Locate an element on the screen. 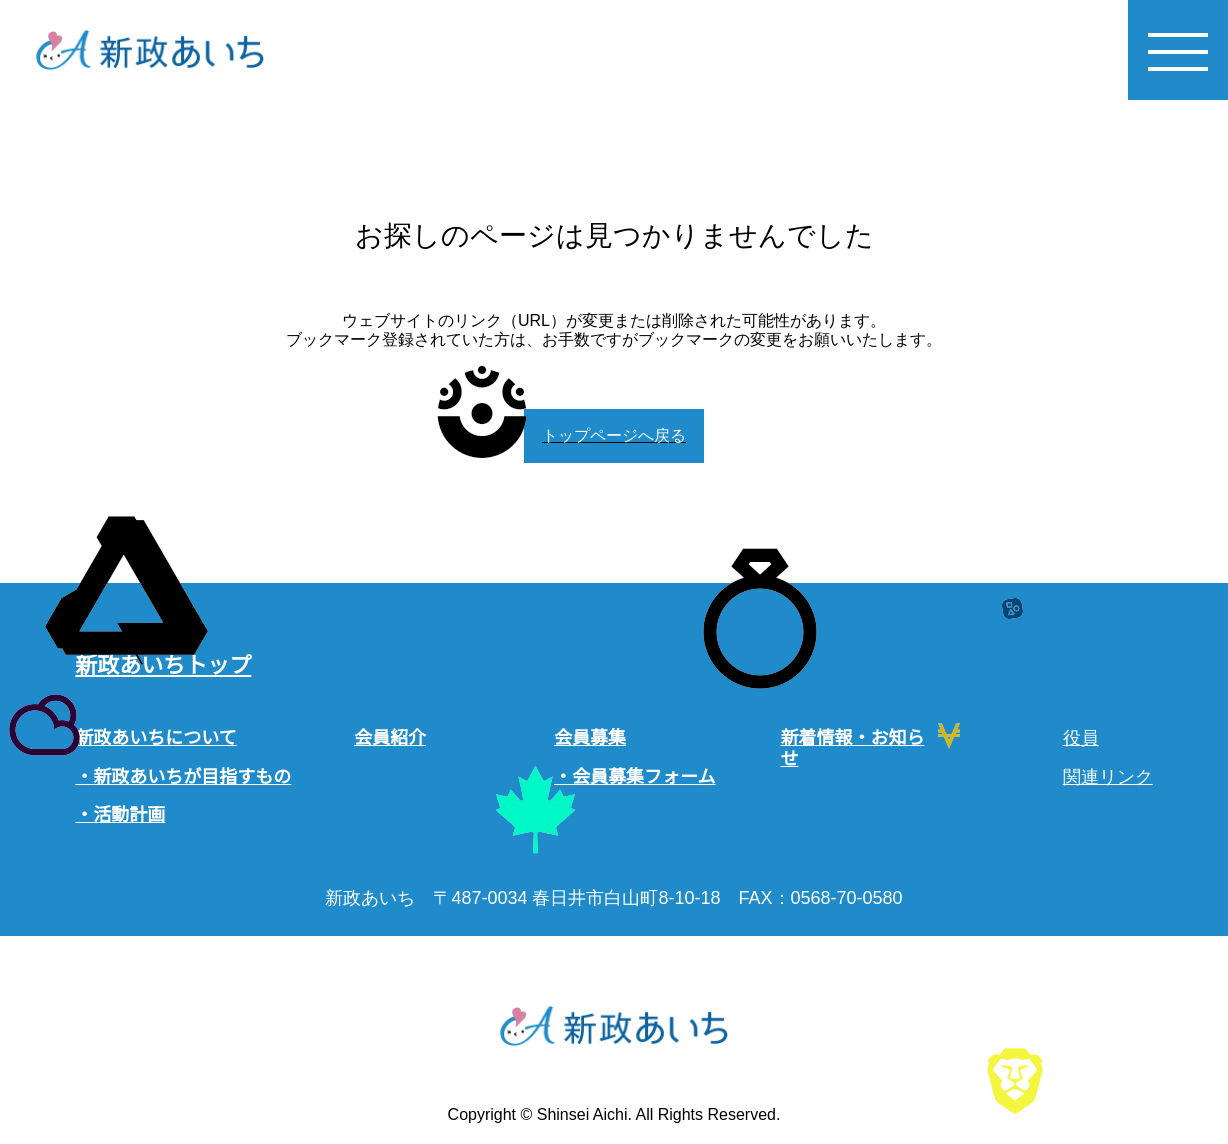 This screenshot has height=1144, width=1228. viacoin cryptocurrency logo is located at coordinates (949, 736).